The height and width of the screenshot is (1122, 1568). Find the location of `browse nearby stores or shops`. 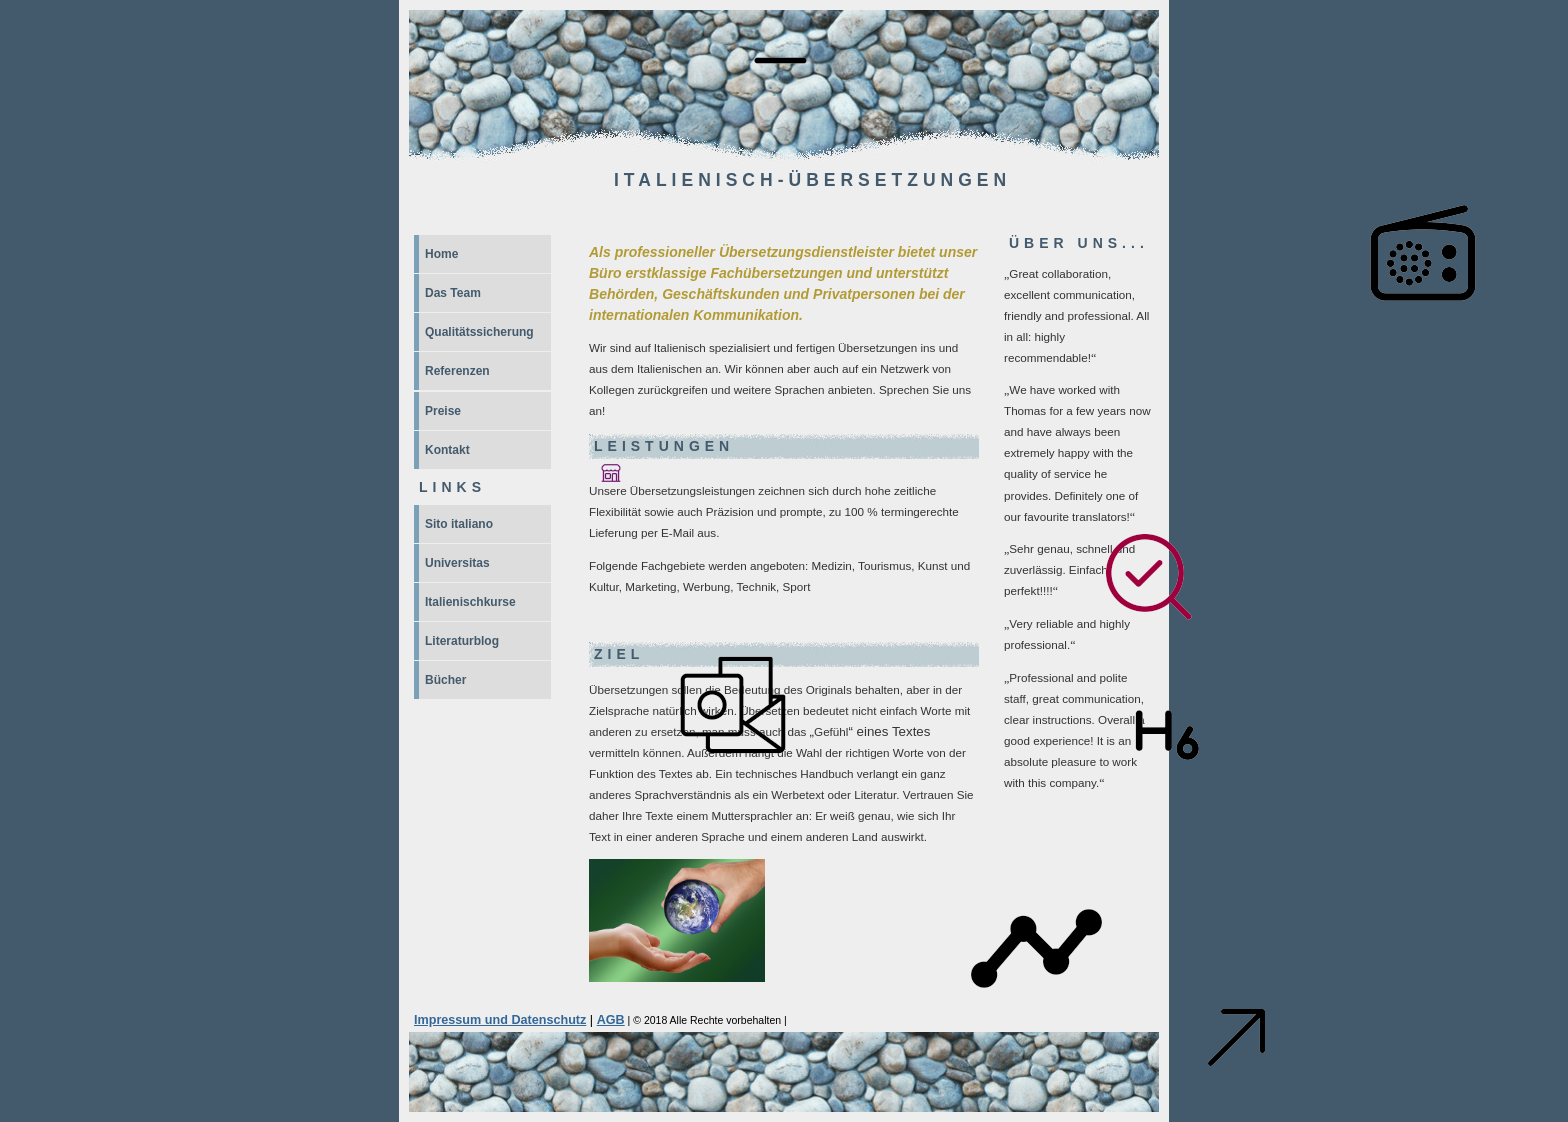

browse nearby stores or shops is located at coordinates (611, 473).